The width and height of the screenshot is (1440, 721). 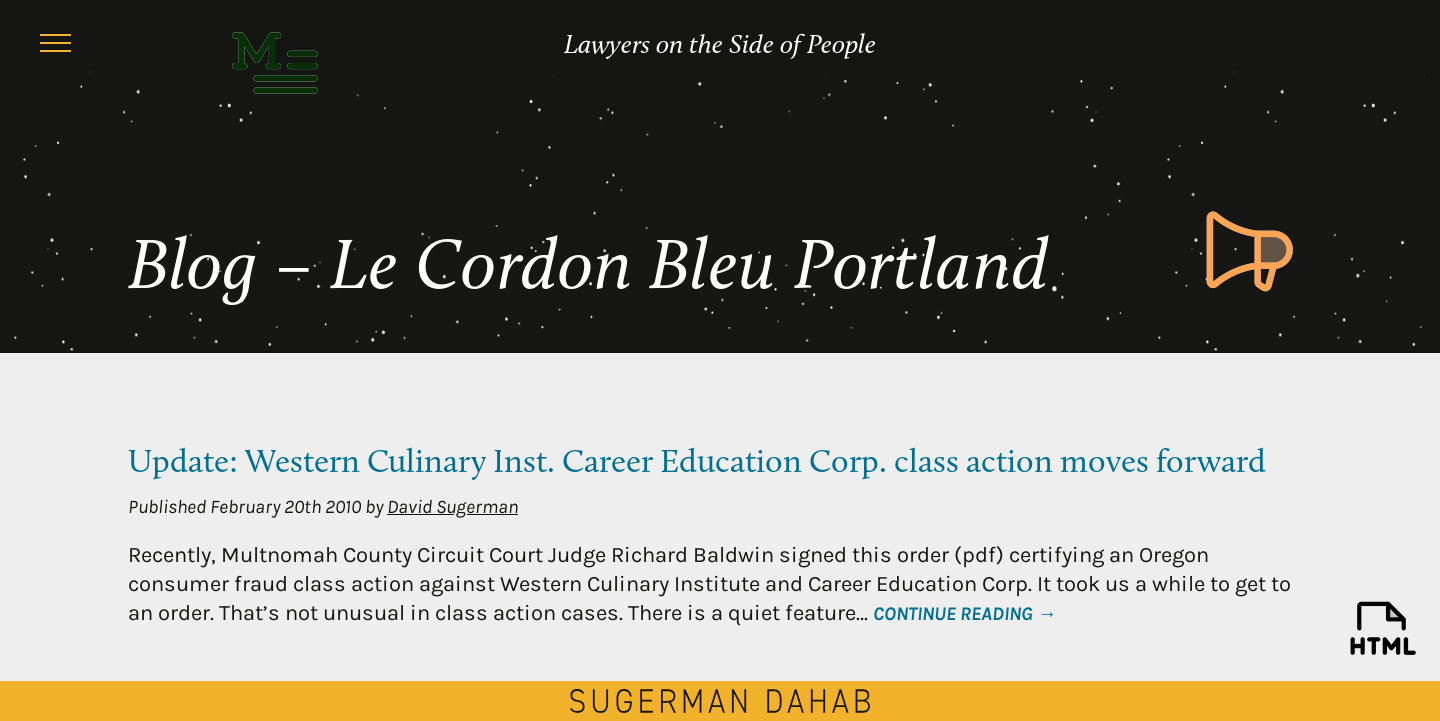 I want to click on view or open an HTML file, so click(x=1381, y=630).